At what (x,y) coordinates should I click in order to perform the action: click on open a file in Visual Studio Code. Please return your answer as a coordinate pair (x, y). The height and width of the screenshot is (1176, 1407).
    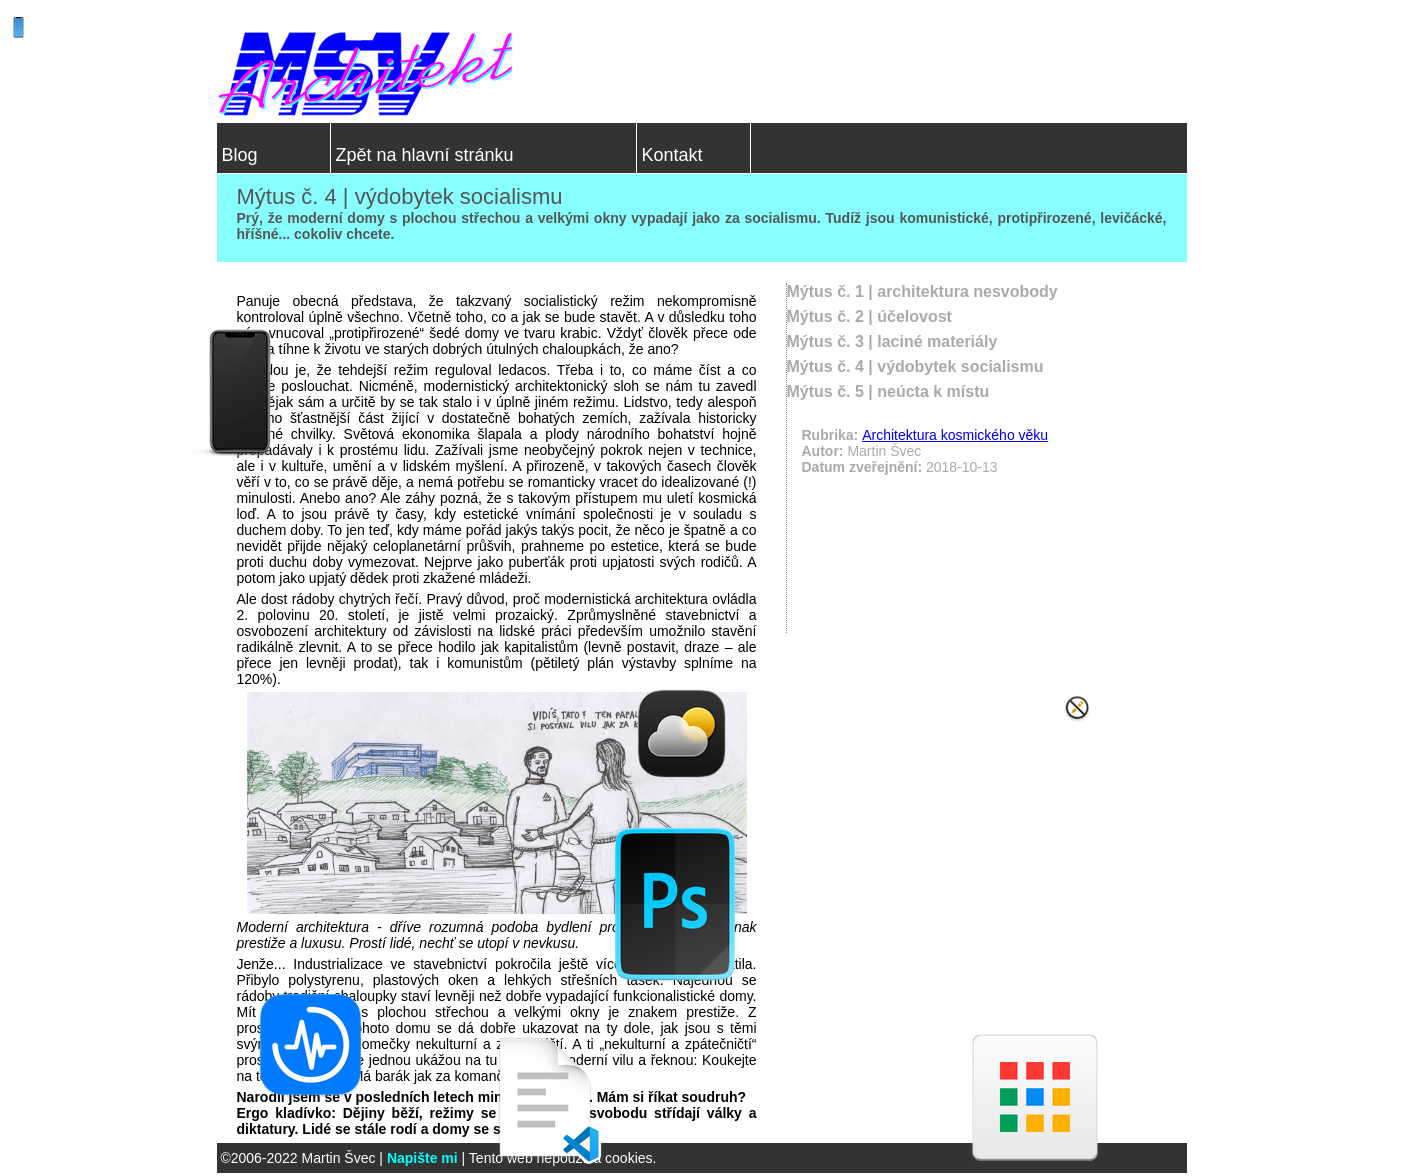
    Looking at the image, I should click on (545, 1100).